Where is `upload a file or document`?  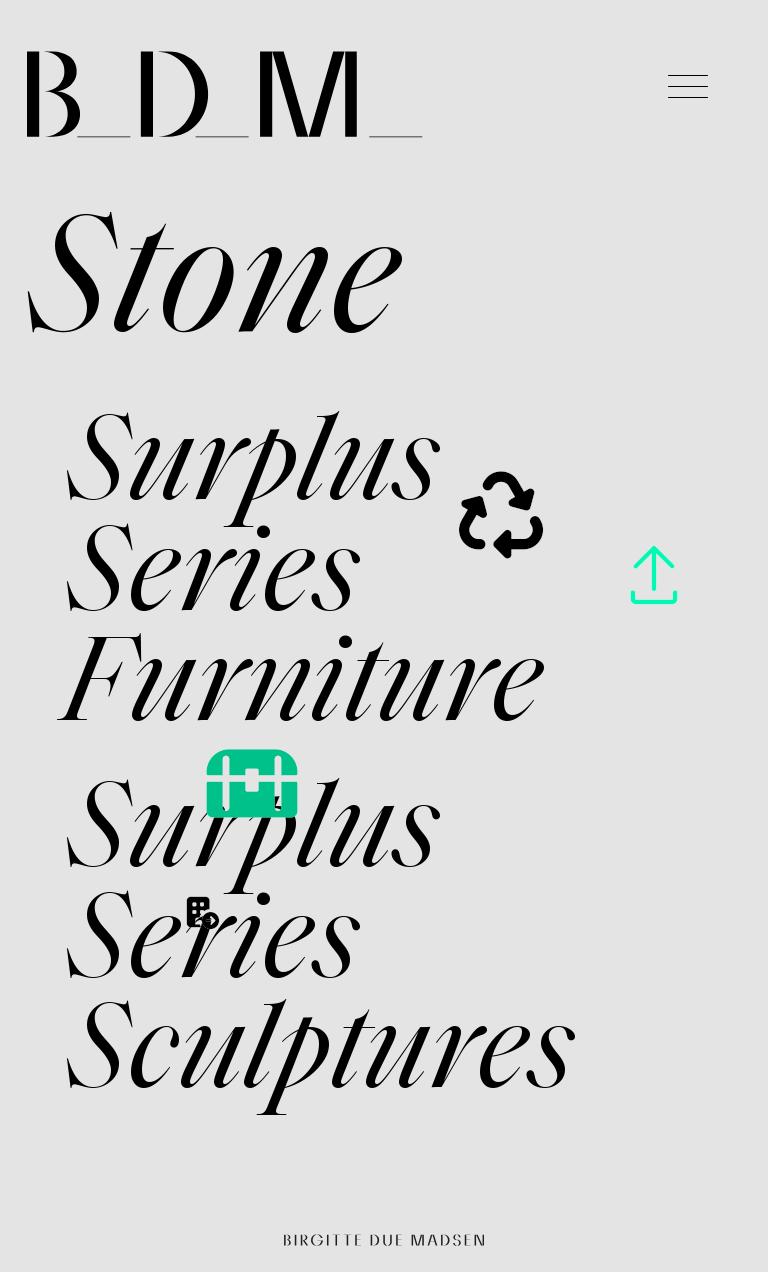 upload a file or document is located at coordinates (654, 575).